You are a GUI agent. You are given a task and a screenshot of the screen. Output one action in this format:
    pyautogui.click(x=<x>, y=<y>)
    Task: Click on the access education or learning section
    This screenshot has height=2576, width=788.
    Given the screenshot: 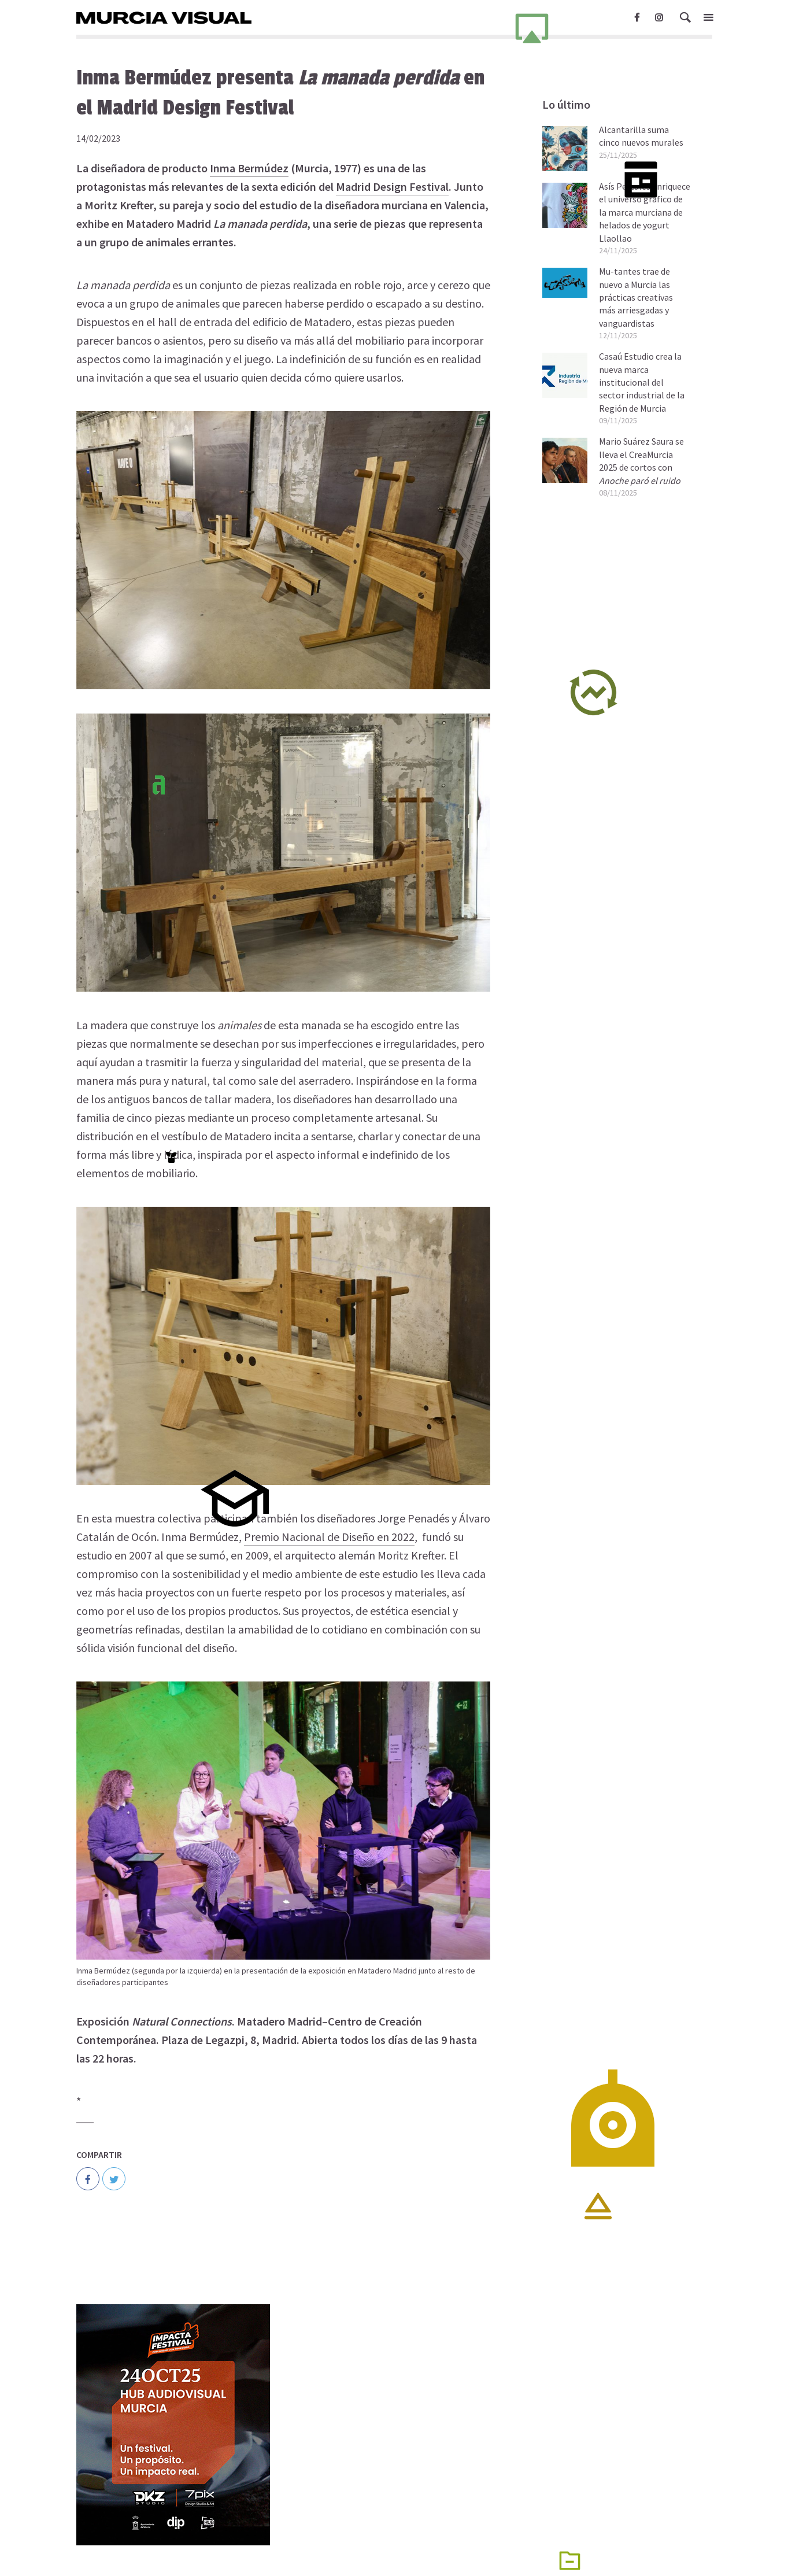 What is the action you would take?
    pyautogui.click(x=235, y=1498)
    